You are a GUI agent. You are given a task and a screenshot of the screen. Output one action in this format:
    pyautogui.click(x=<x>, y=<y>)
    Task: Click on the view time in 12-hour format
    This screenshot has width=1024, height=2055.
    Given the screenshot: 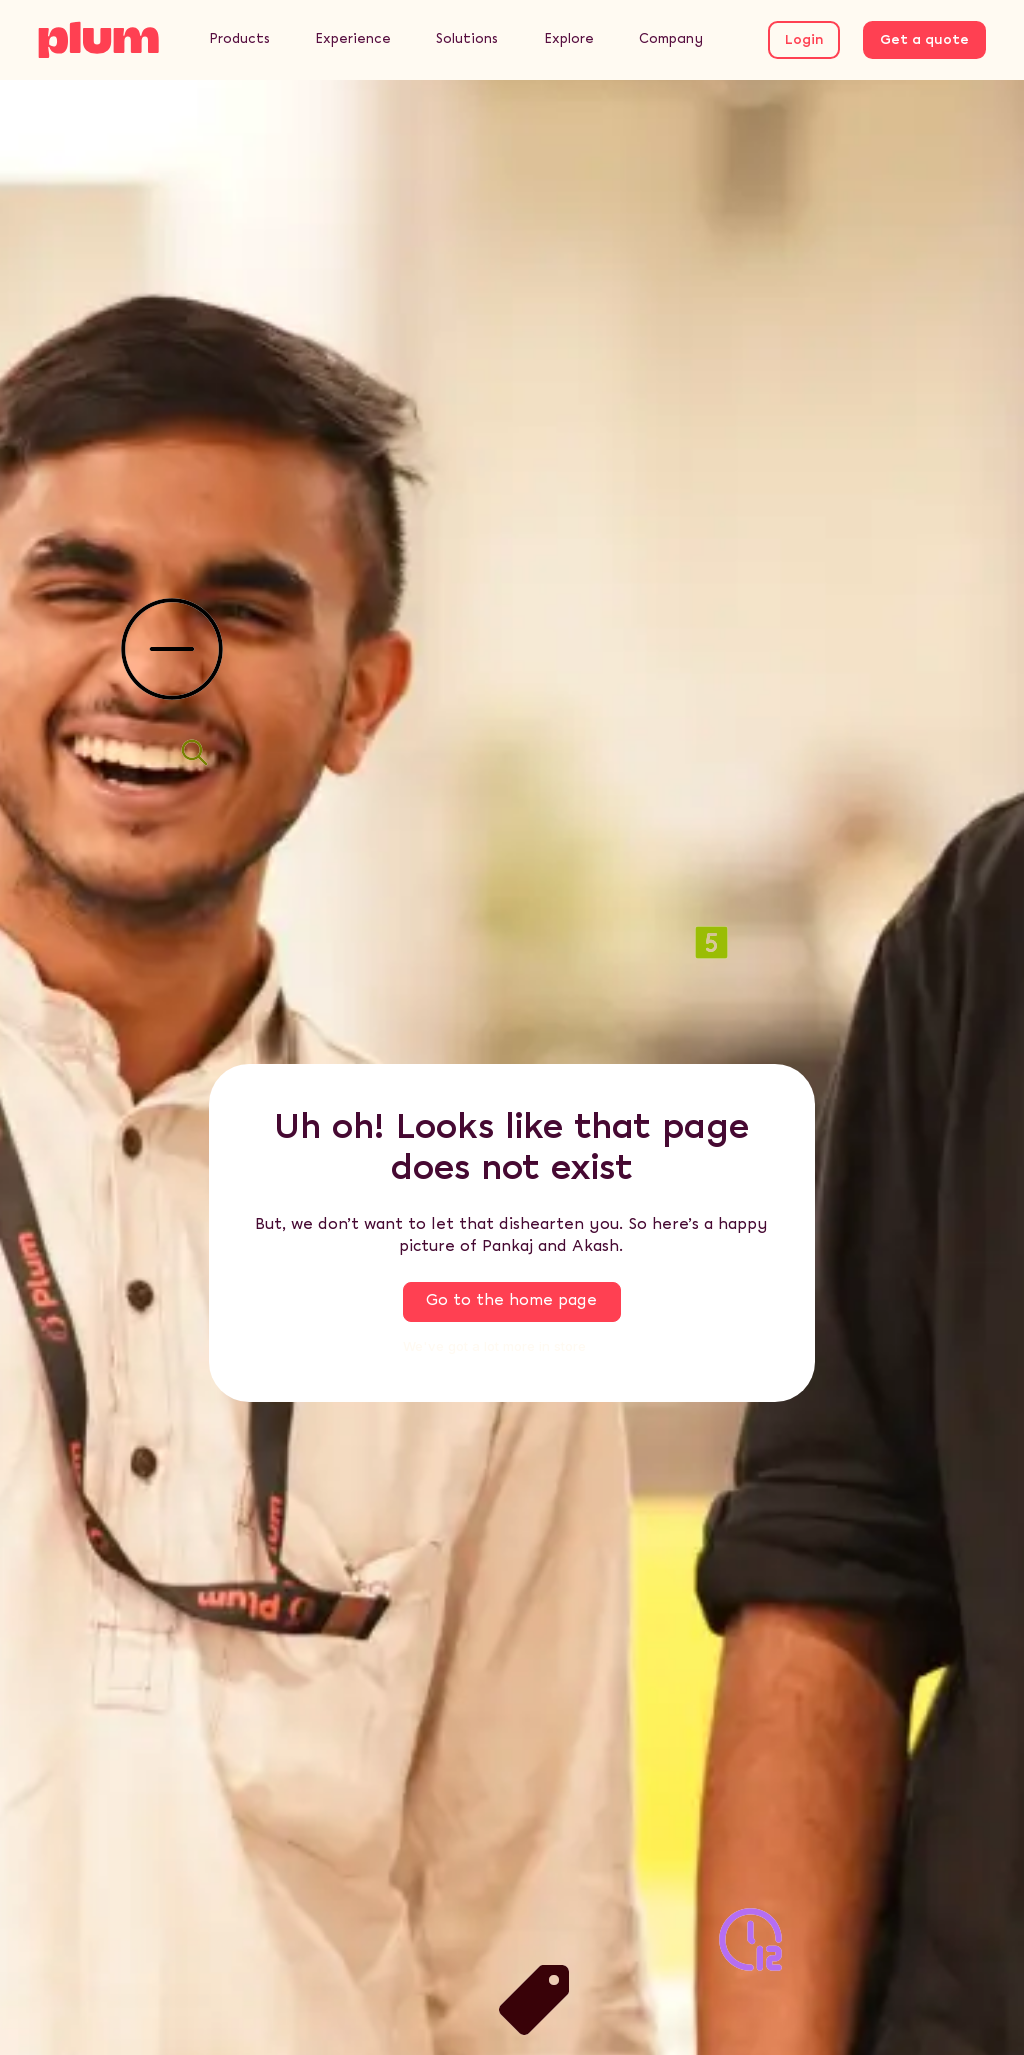 What is the action you would take?
    pyautogui.click(x=750, y=1939)
    